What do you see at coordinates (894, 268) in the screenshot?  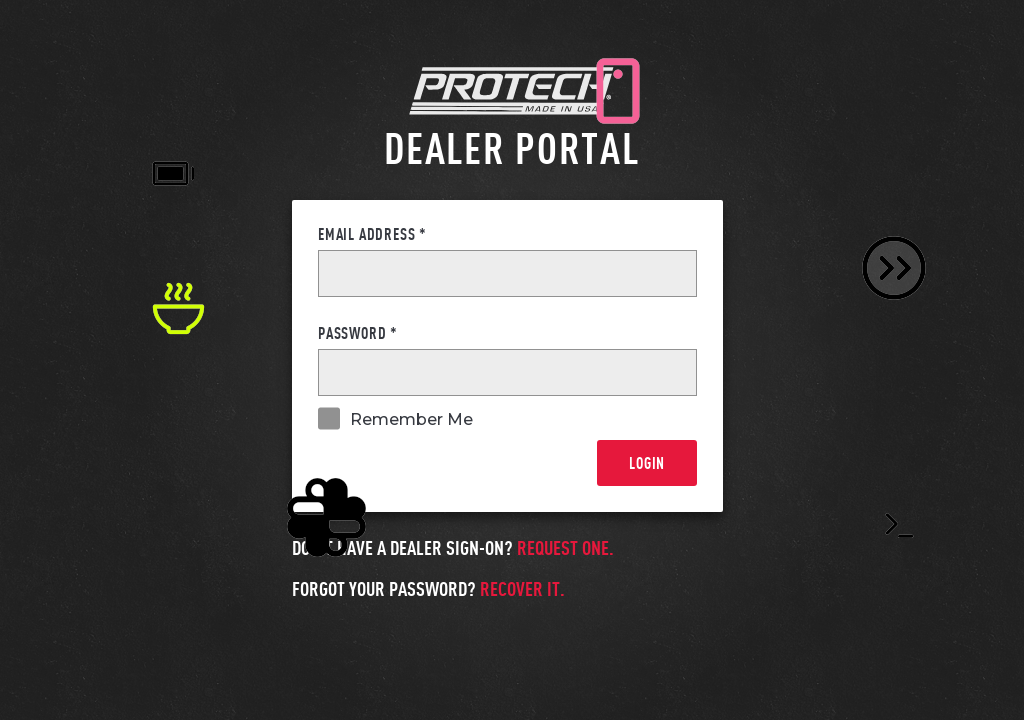 I see `skip forward or advance to the next item` at bounding box center [894, 268].